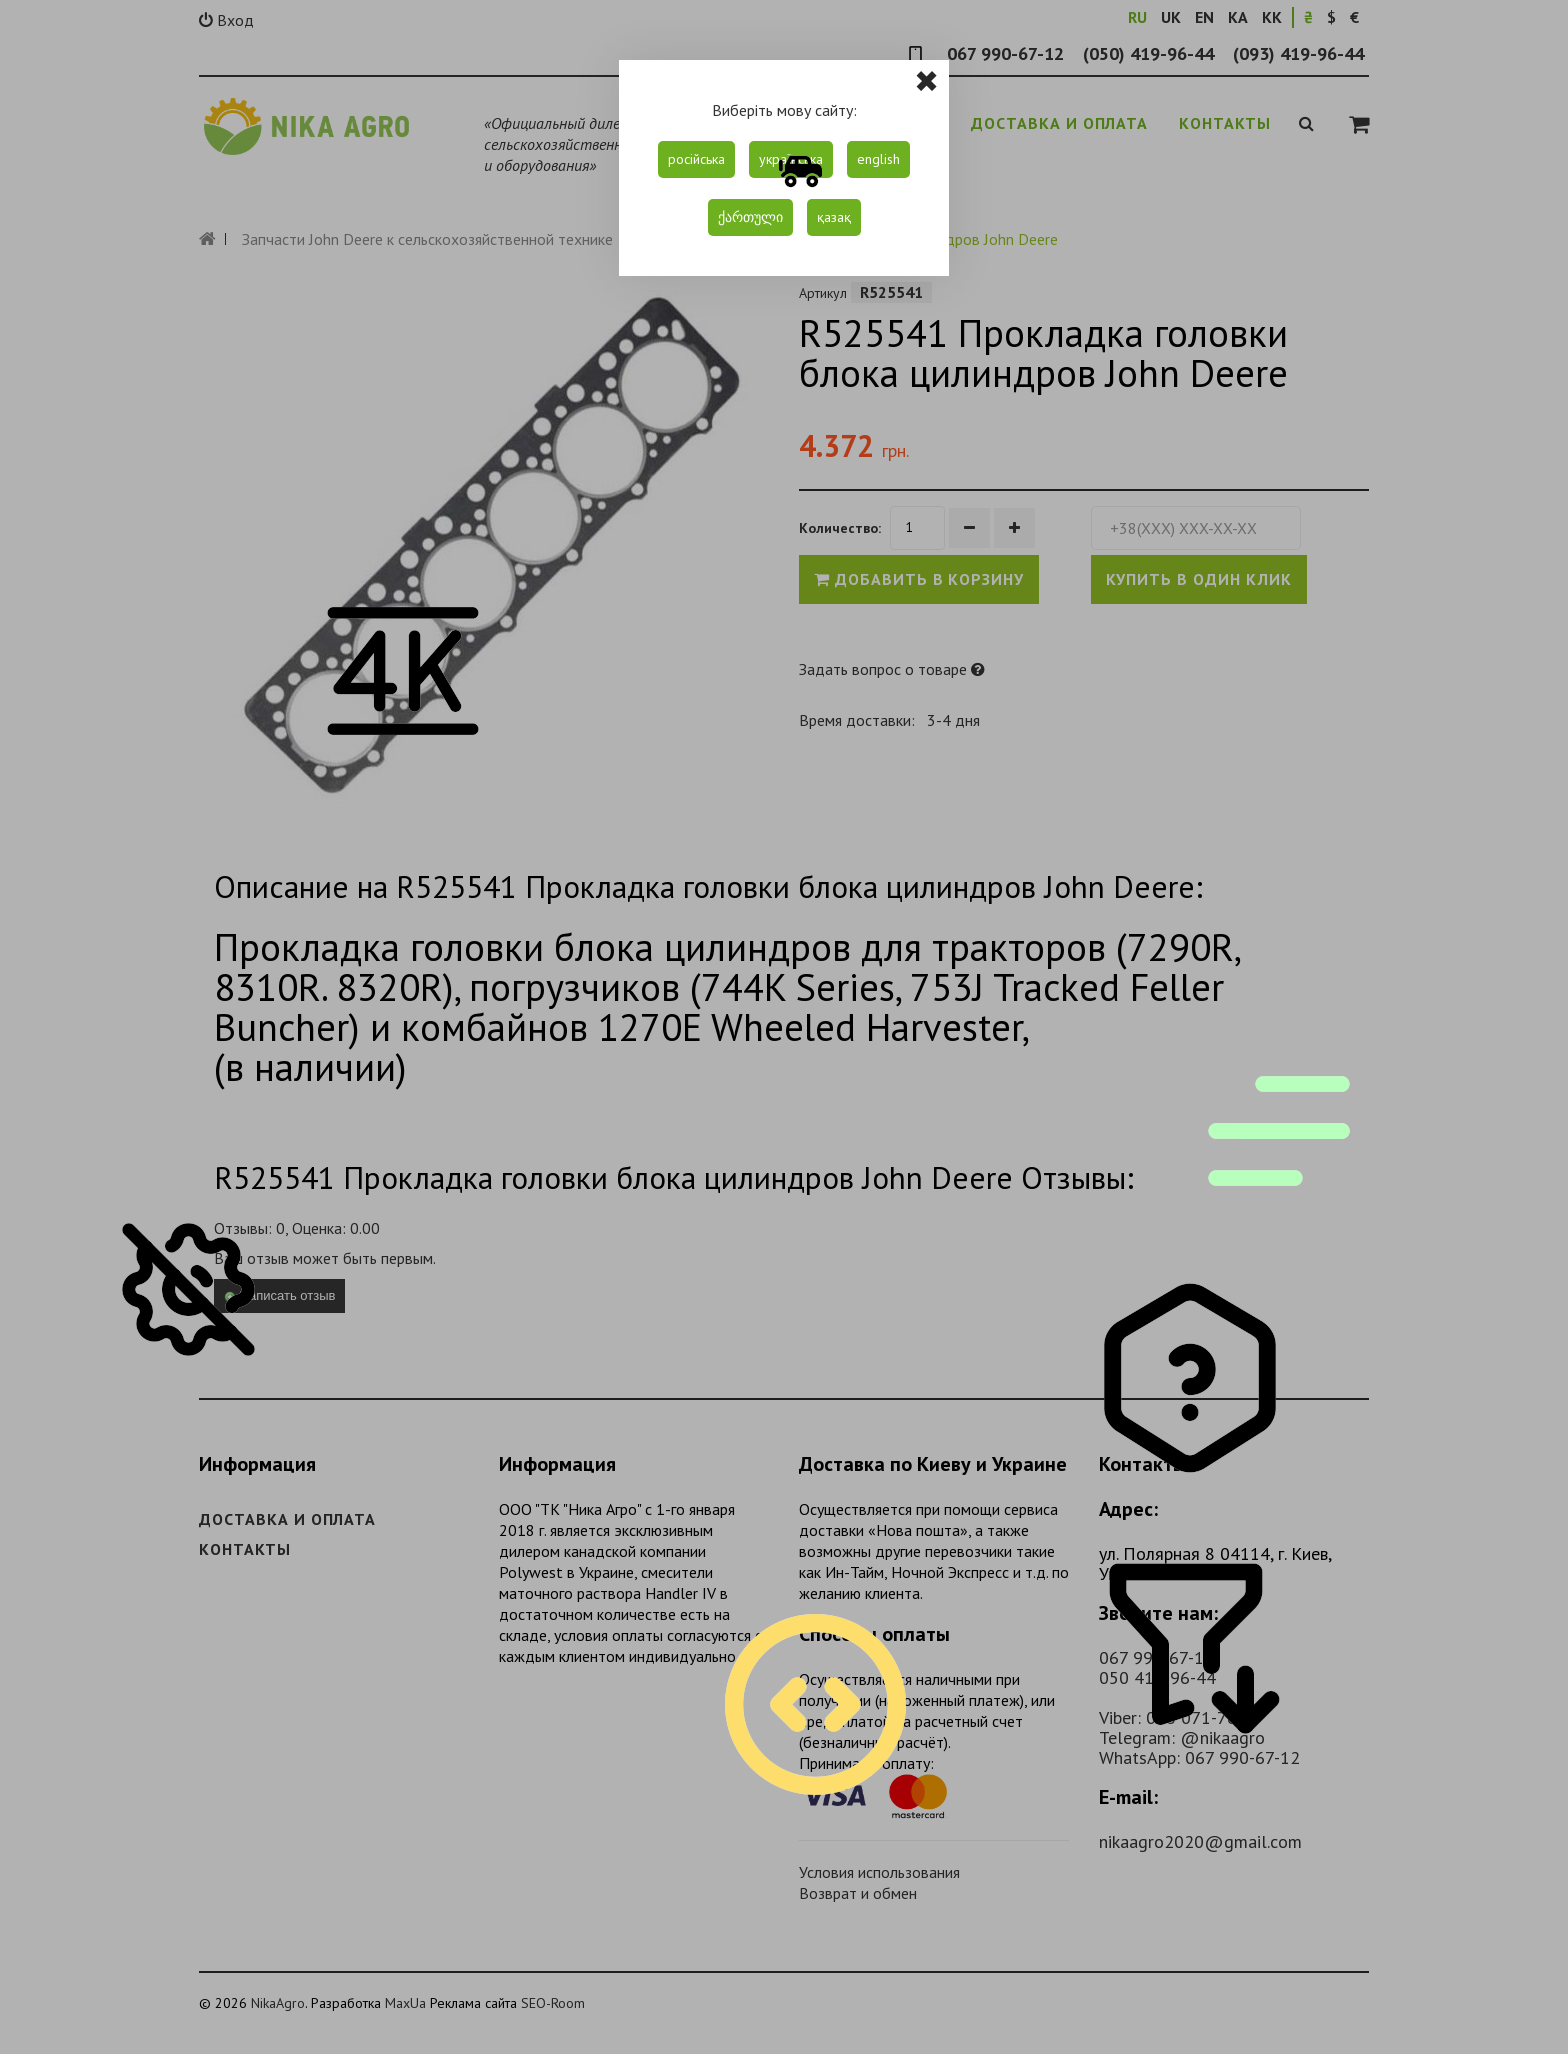 This screenshot has width=1568, height=2054. I want to click on open navigation menu, so click(1279, 1131).